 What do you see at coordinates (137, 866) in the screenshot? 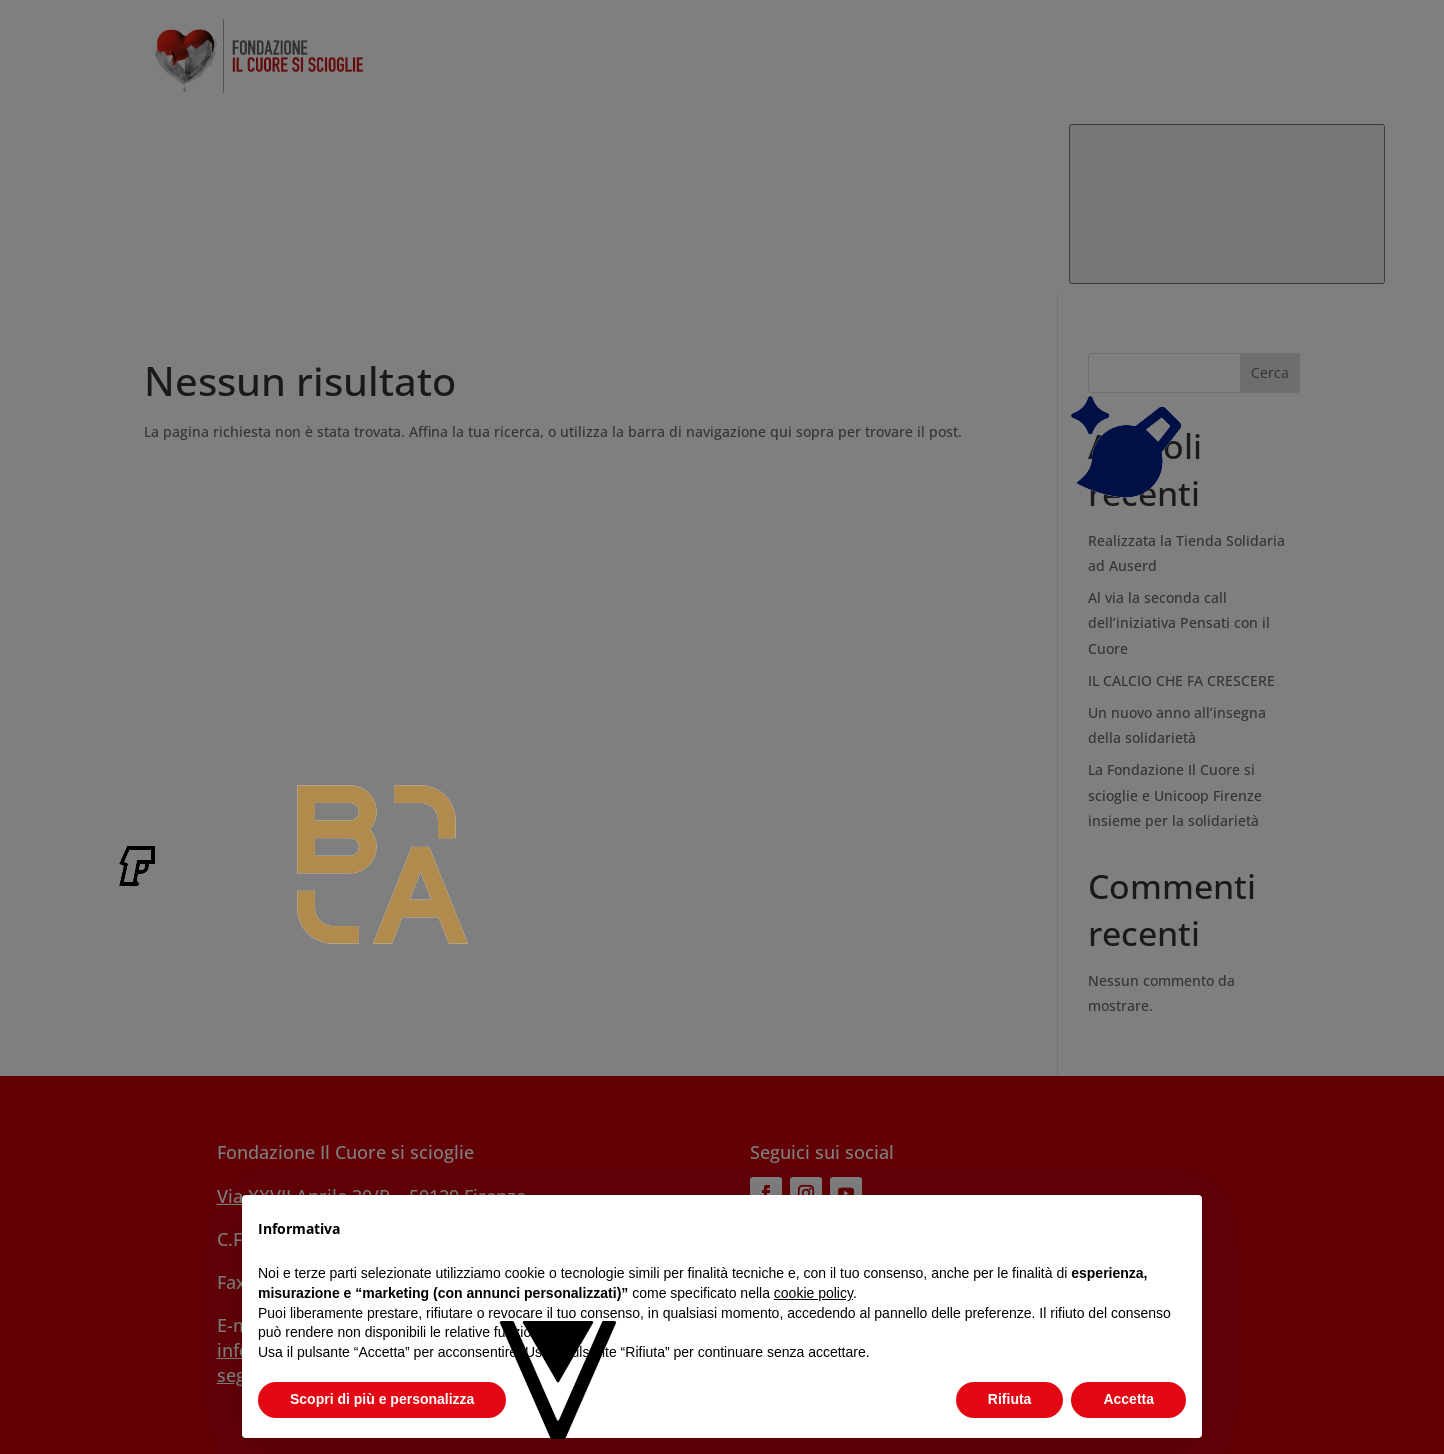
I see `check temperature or thermal readings` at bounding box center [137, 866].